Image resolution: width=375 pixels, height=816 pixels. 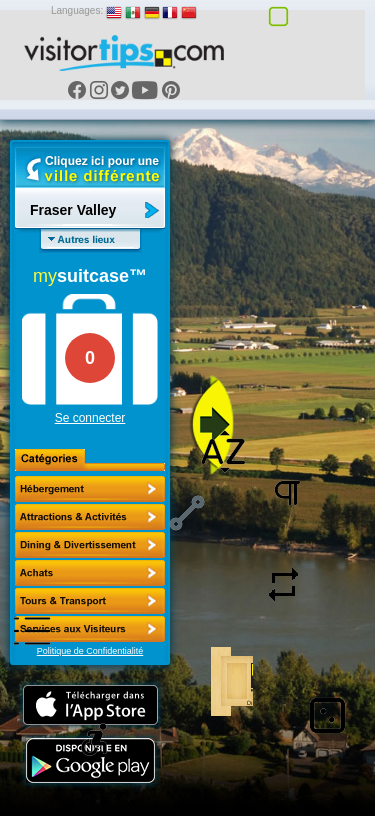 What do you see at coordinates (288, 493) in the screenshot?
I see `insert paragraph break in text editor` at bounding box center [288, 493].